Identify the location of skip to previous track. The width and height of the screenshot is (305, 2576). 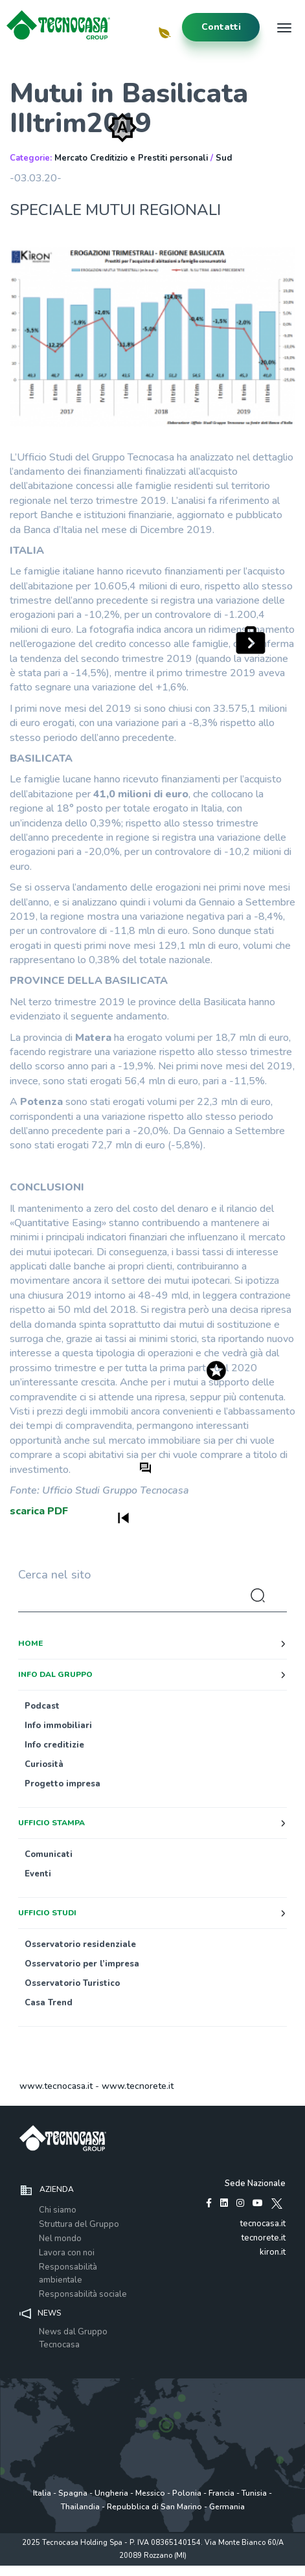
(123, 1518).